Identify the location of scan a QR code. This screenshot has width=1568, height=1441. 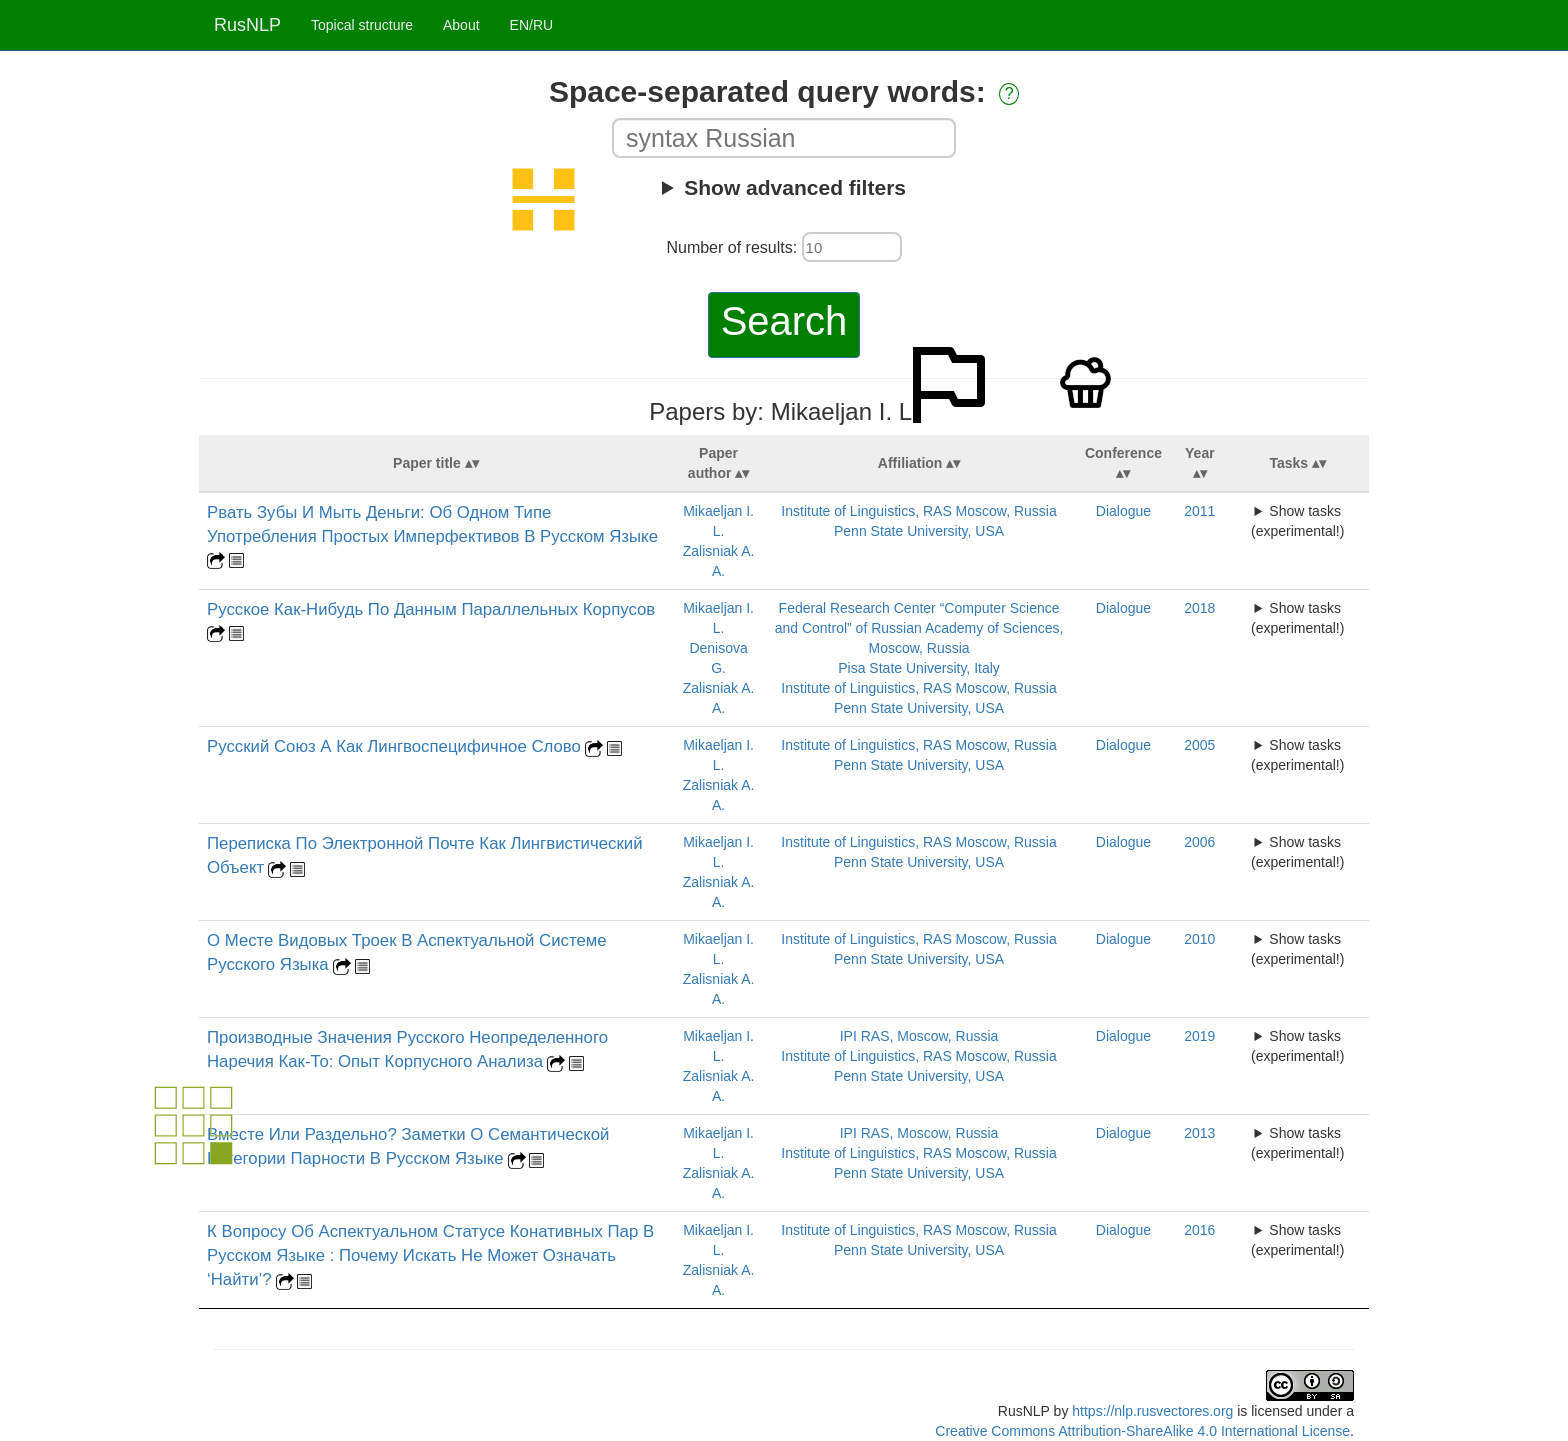
(543, 199).